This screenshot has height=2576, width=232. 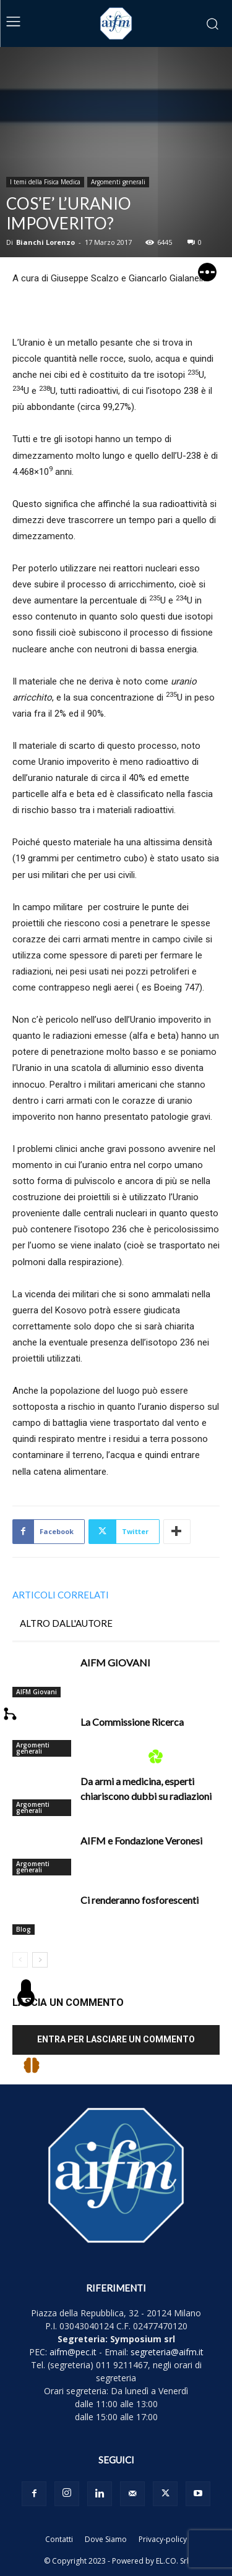 I want to click on indicates low or cold temperature, so click(x=26, y=1993).